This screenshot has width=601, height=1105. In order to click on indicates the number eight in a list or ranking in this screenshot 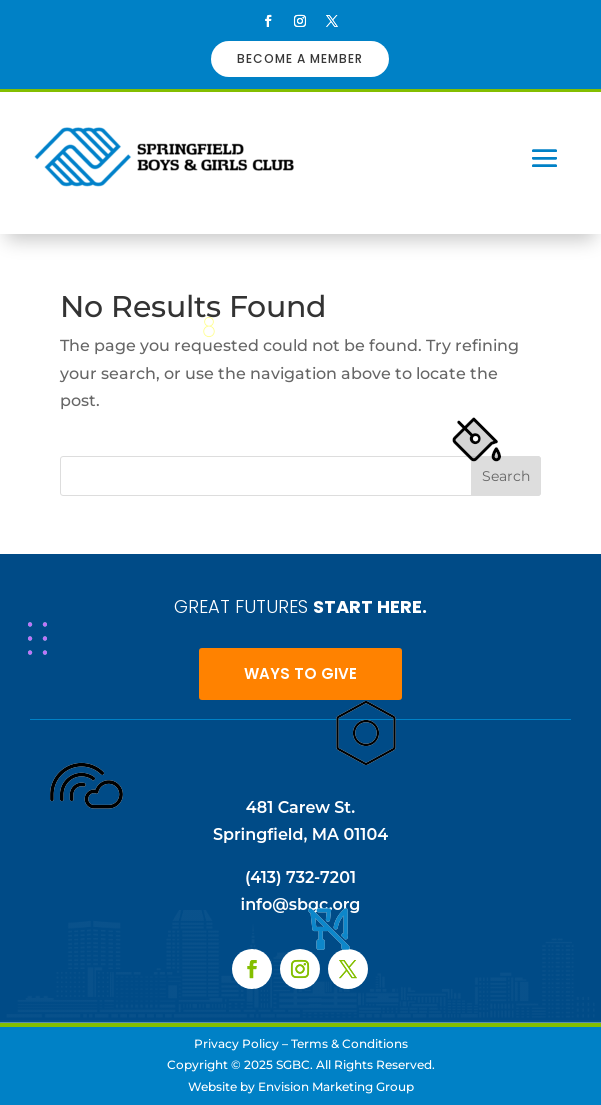, I will do `click(209, 327)`.